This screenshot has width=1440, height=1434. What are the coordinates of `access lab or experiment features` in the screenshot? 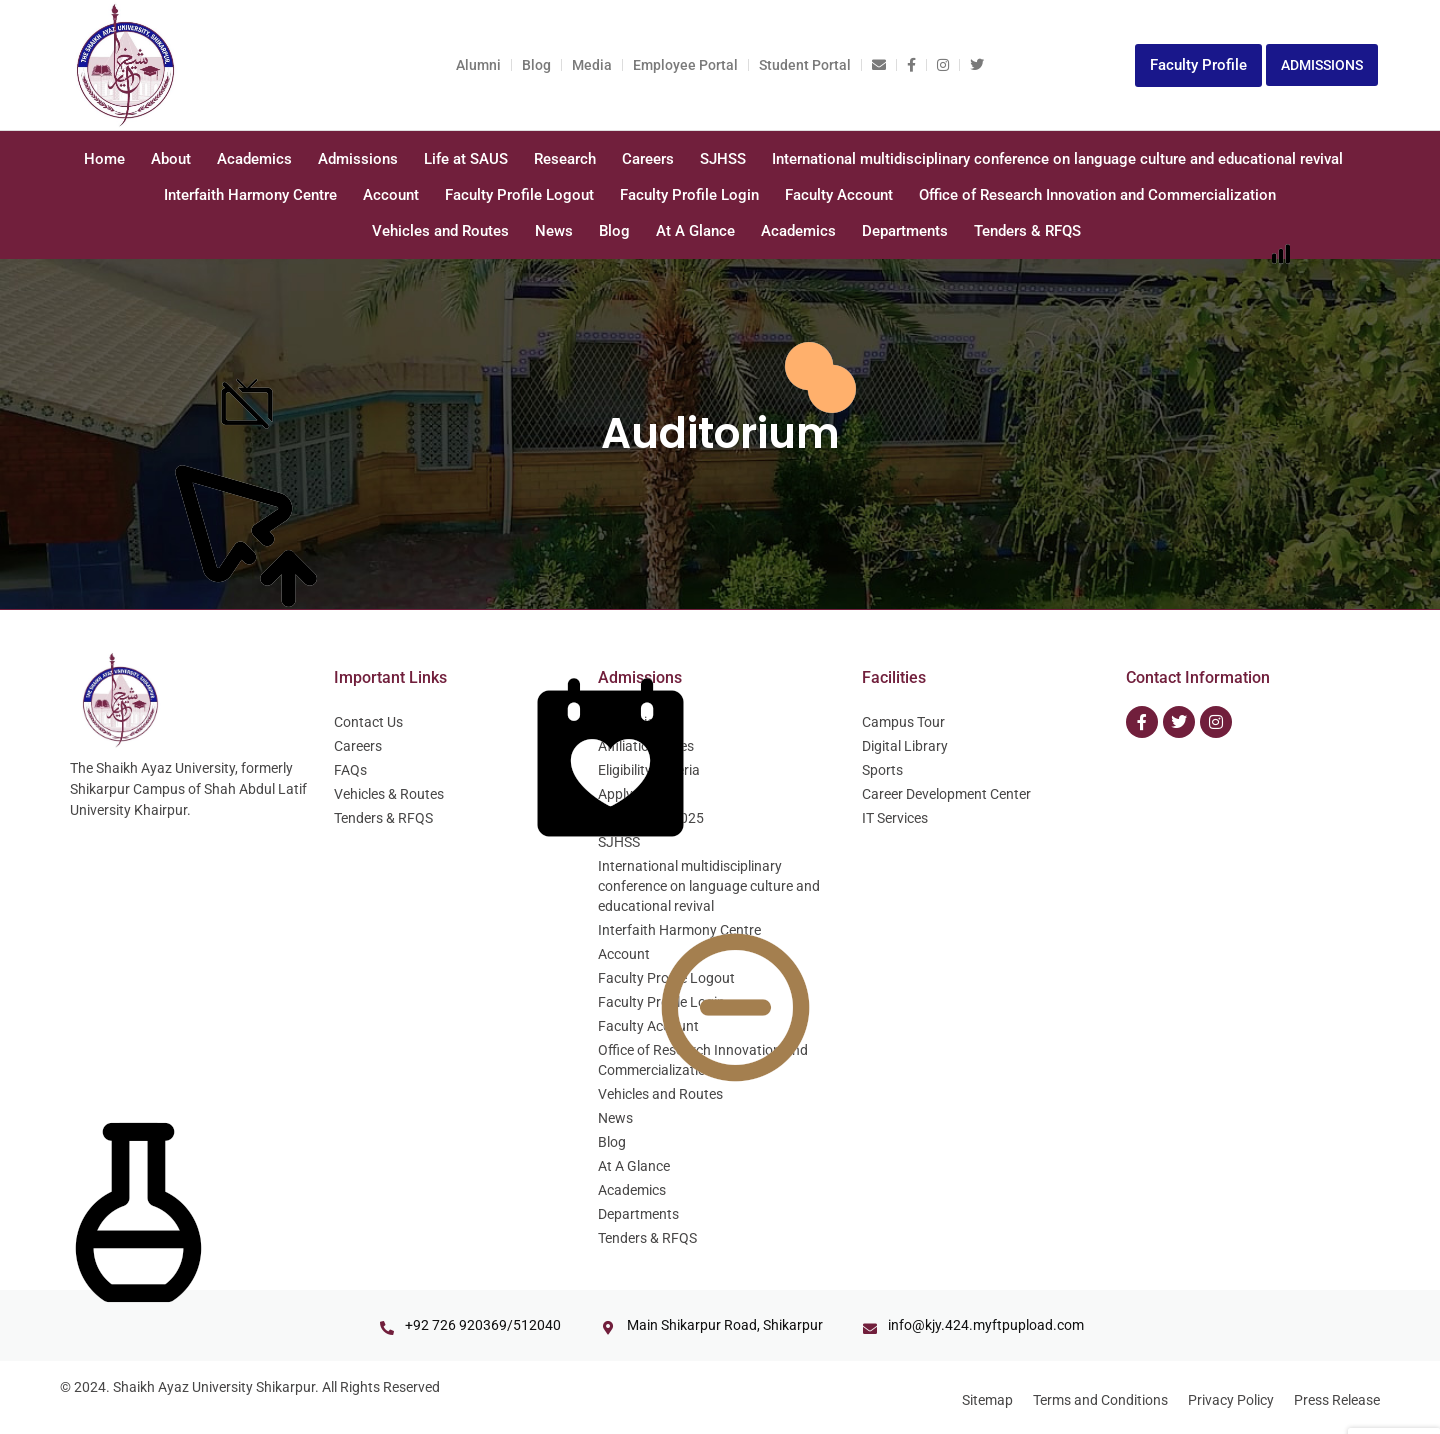 It's located at (138, 1212).